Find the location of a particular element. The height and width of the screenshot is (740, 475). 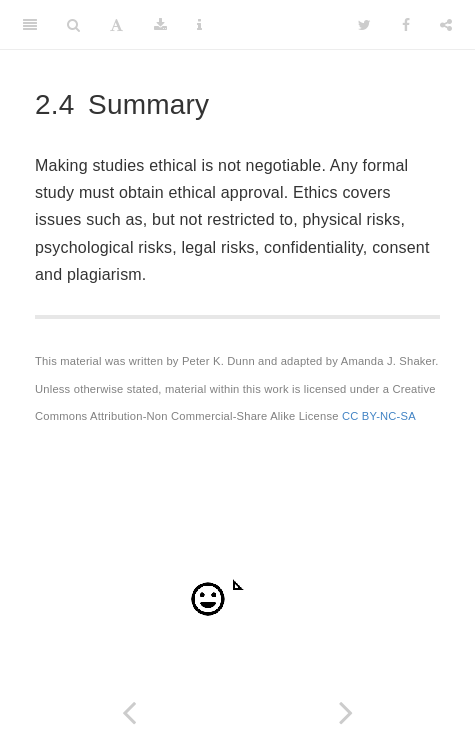

insert an emoji or emoticon is located at coordinates (208, 599).